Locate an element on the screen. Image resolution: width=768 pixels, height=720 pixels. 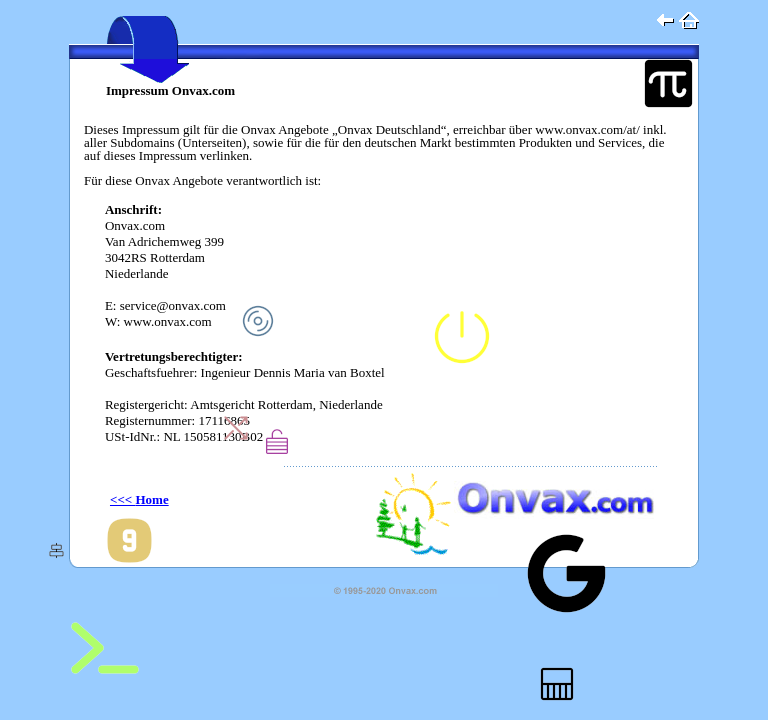
toggle bottom panel visibility is located at coordinates (557, 684).